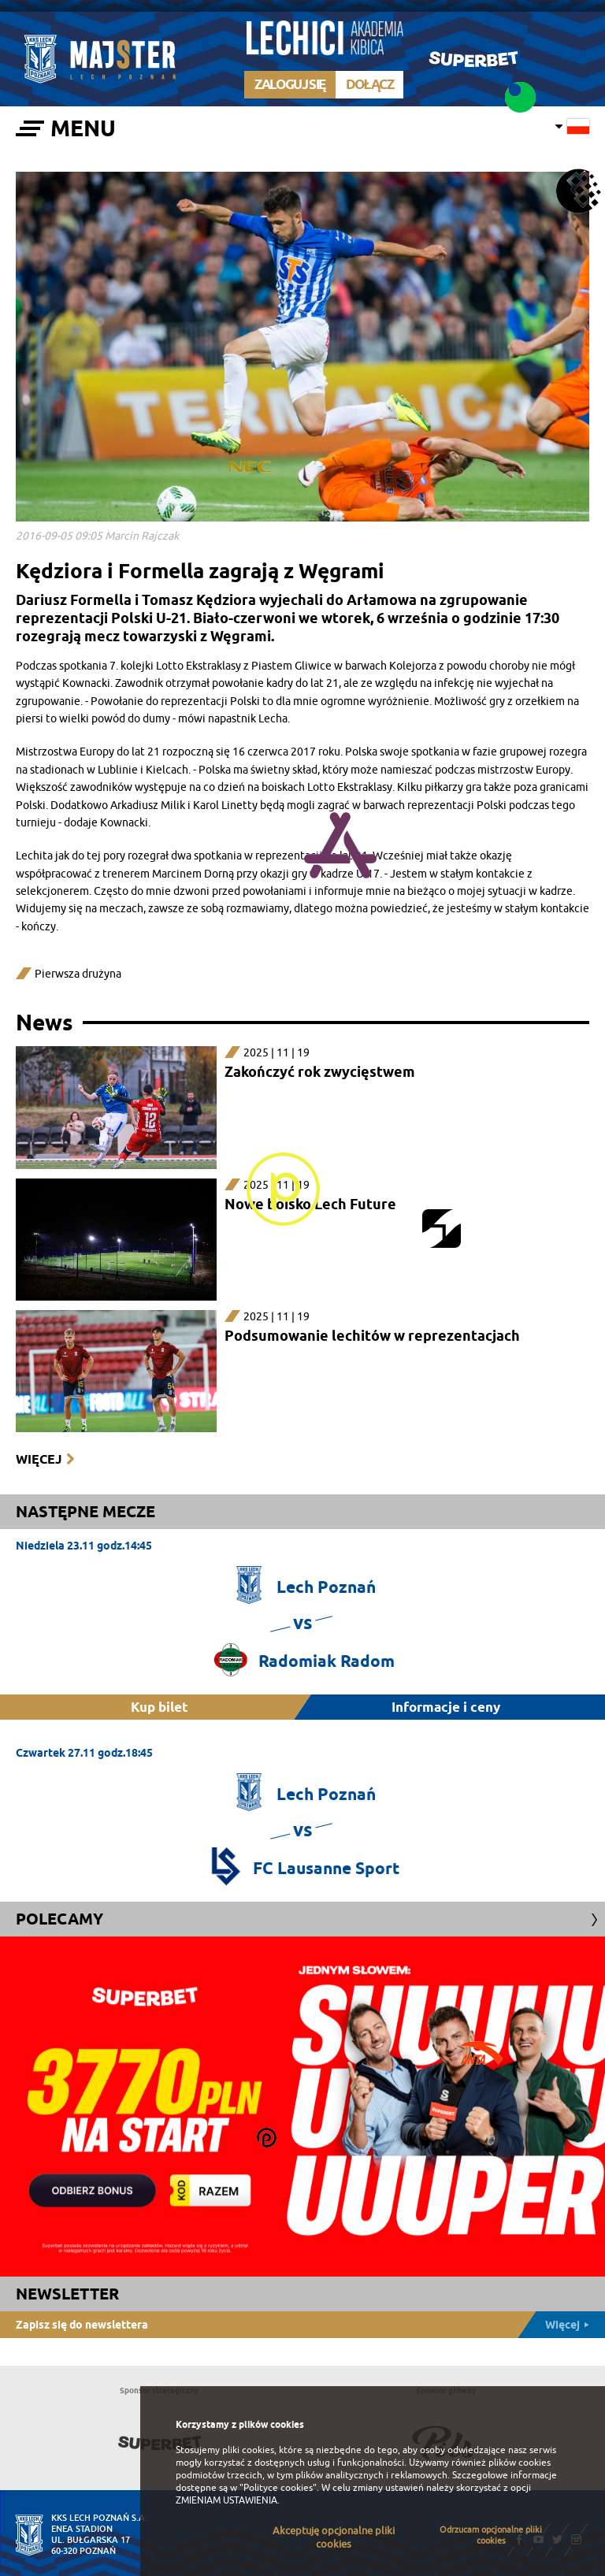 This screenshot has width=605, height=2576. What do you see at coordinates (283, 1189) in the screenshot?
I see `planet logo` at bounding box center [283, 1189].